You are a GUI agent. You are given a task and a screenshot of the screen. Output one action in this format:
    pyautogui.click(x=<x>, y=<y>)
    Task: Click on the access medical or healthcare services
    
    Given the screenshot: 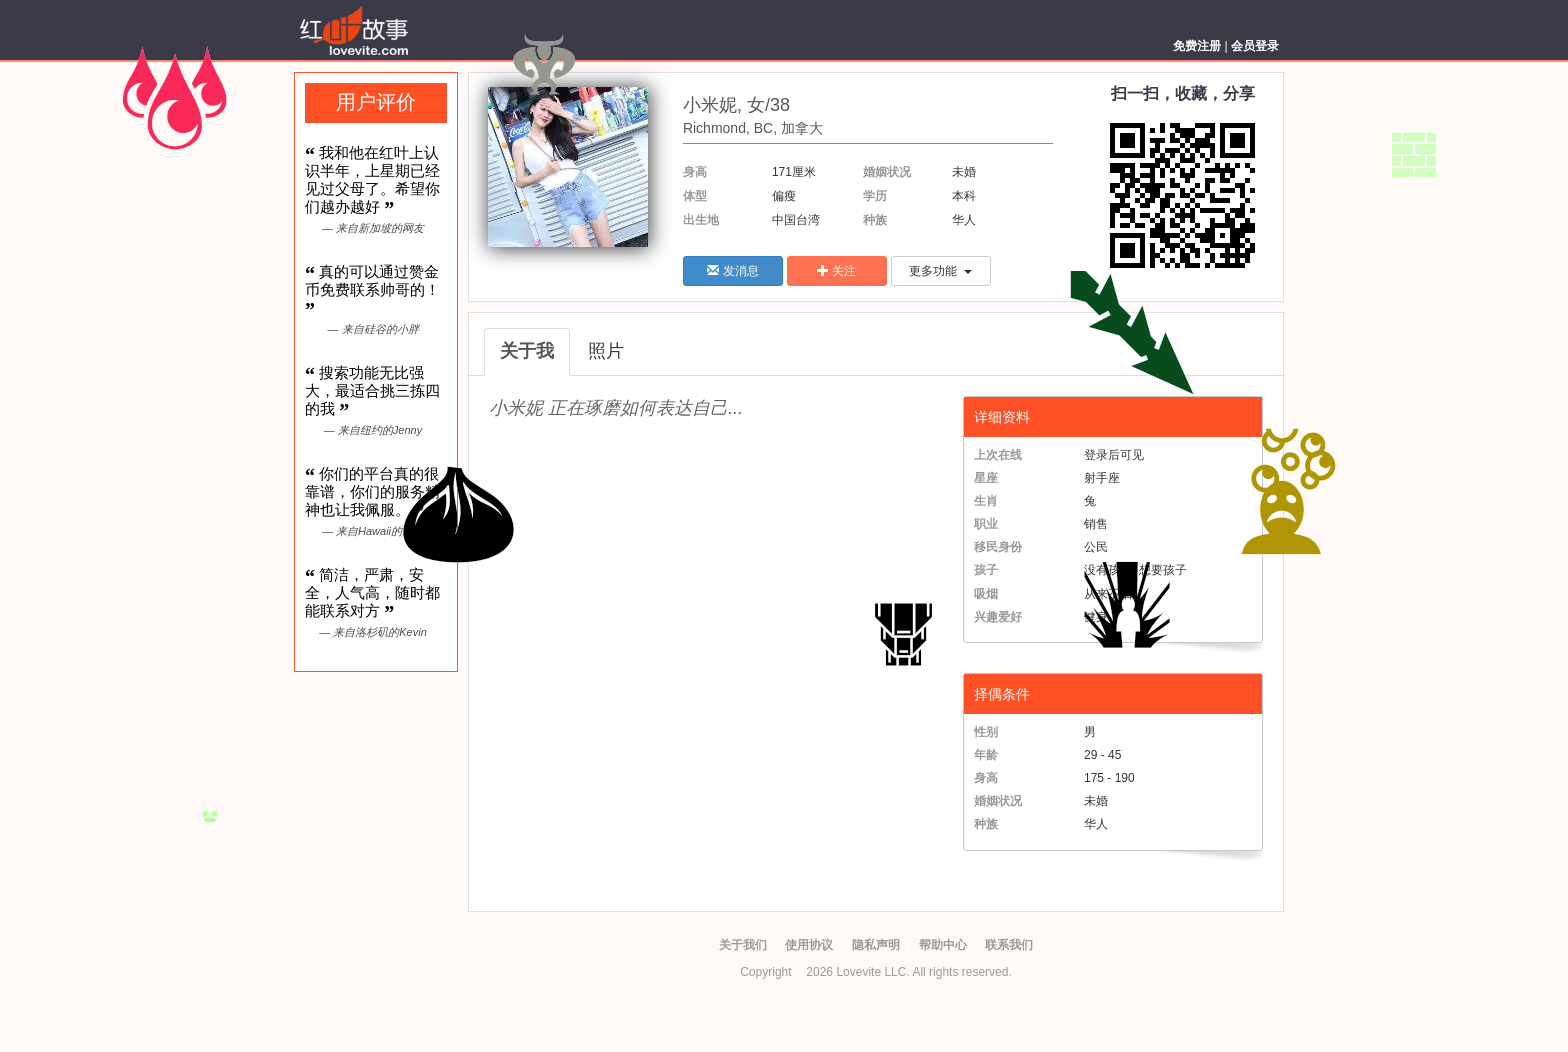 What is the action you would take?
    pyautogui.click(x=210, y=814)
    